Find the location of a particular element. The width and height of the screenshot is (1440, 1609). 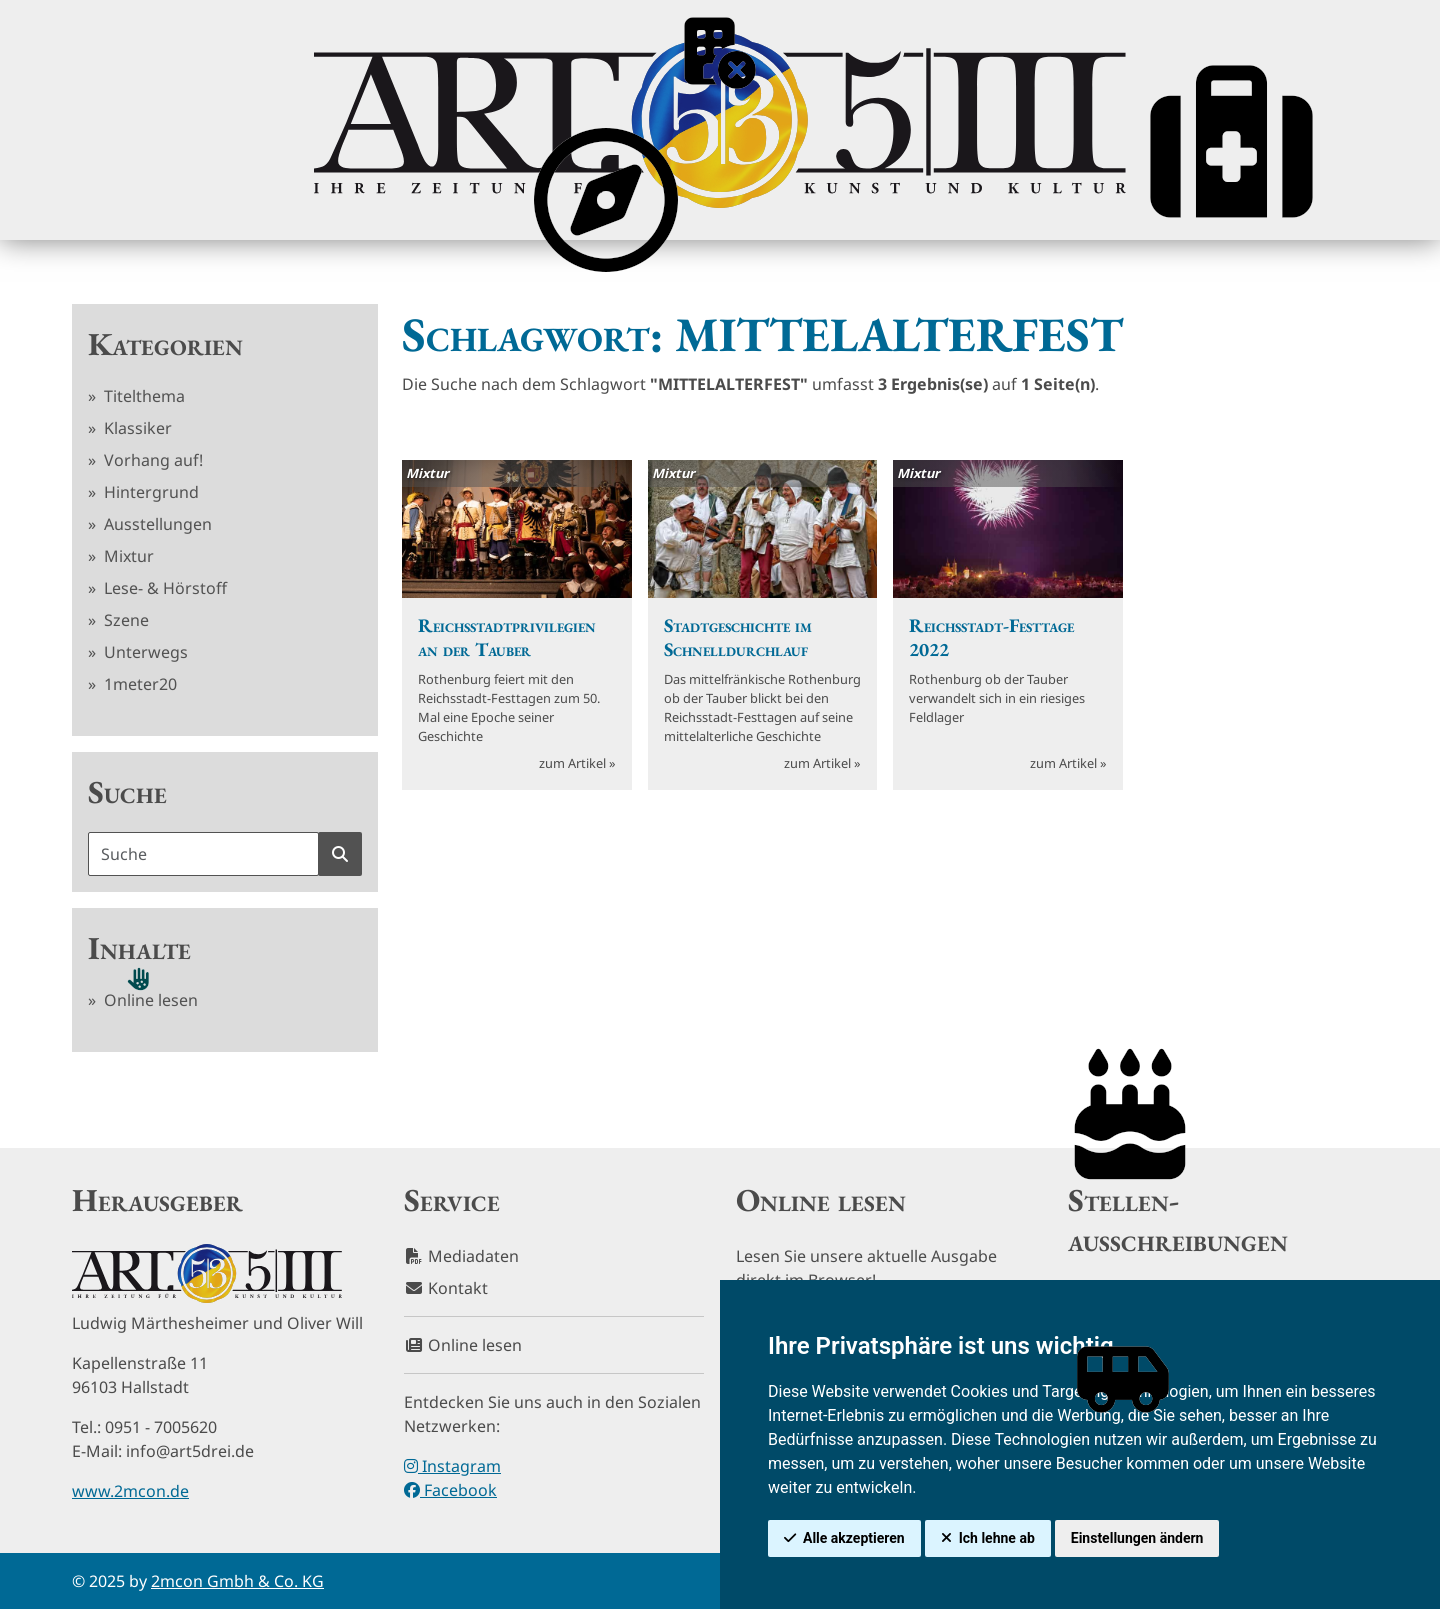

indicates a skin condition or allergy warning is located at coordinates (139, 979).